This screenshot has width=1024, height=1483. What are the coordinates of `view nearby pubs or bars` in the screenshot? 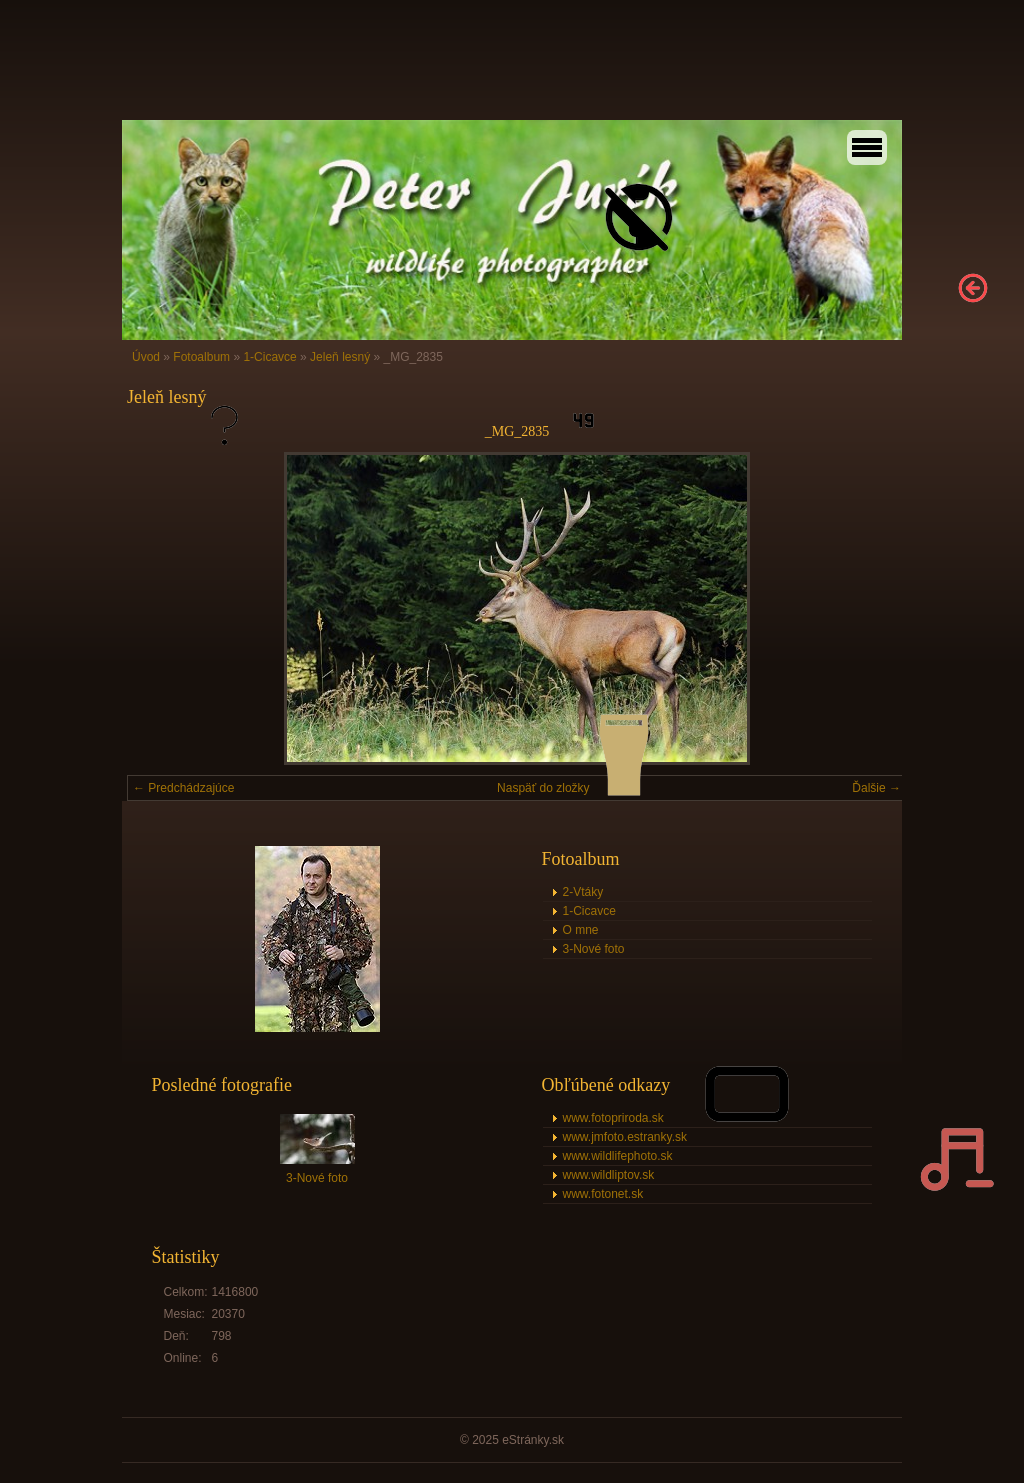 It's located at (624, 755).